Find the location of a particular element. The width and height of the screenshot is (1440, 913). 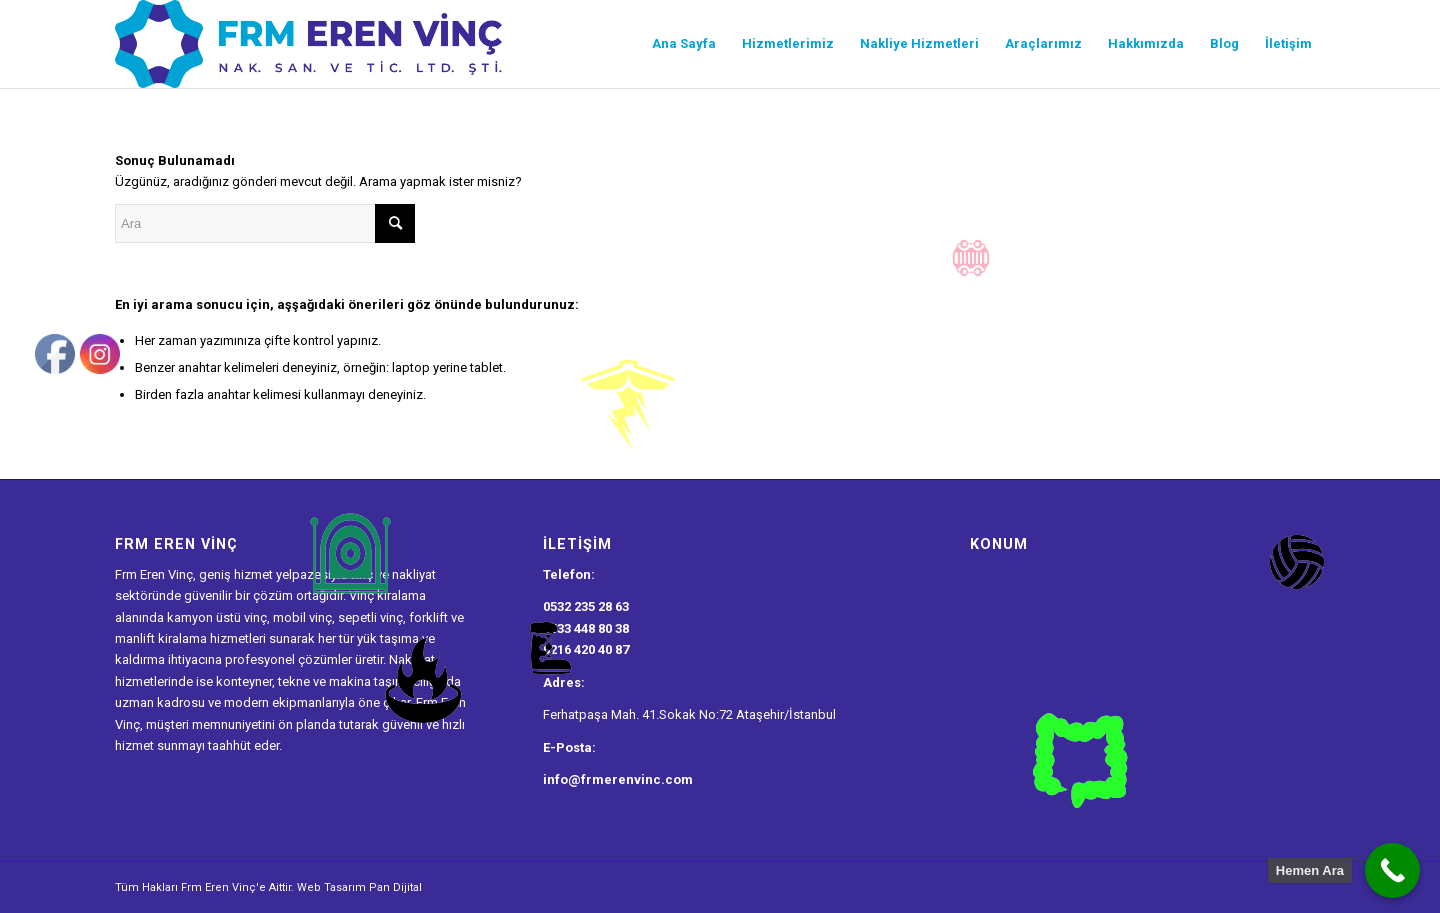

select winter boot equipment is located at coordinates (550, 648).